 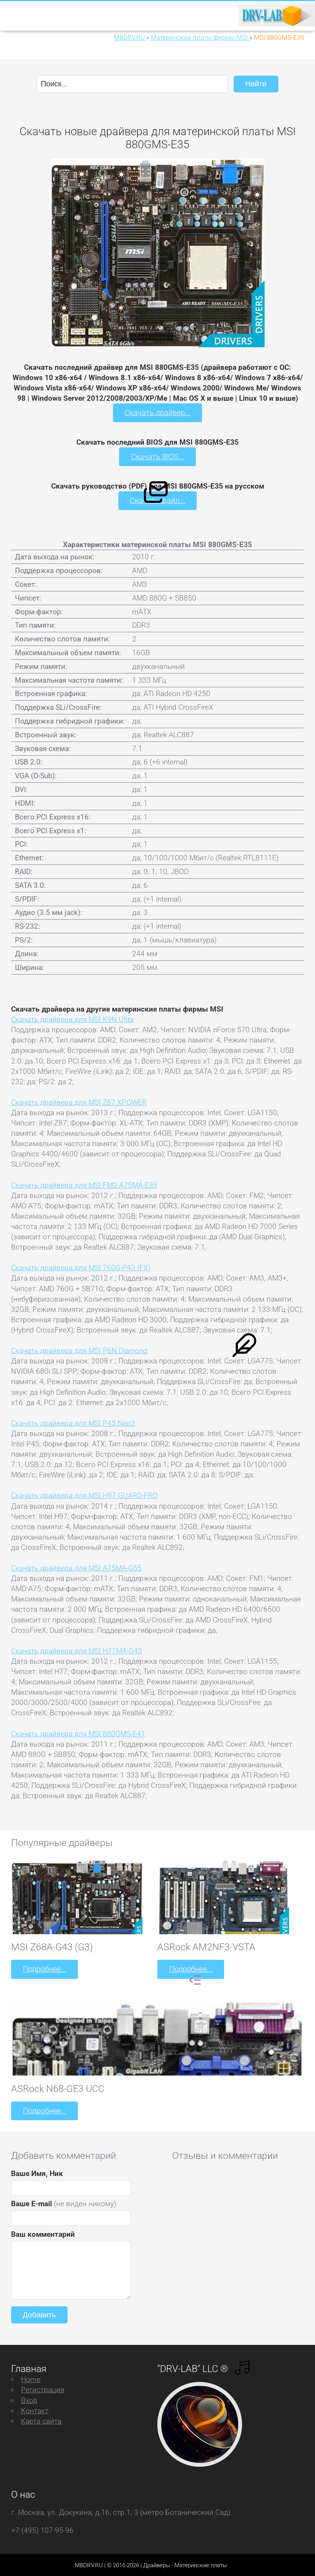 I want to click on view all emails in inbox, so click(x=156, y=492).